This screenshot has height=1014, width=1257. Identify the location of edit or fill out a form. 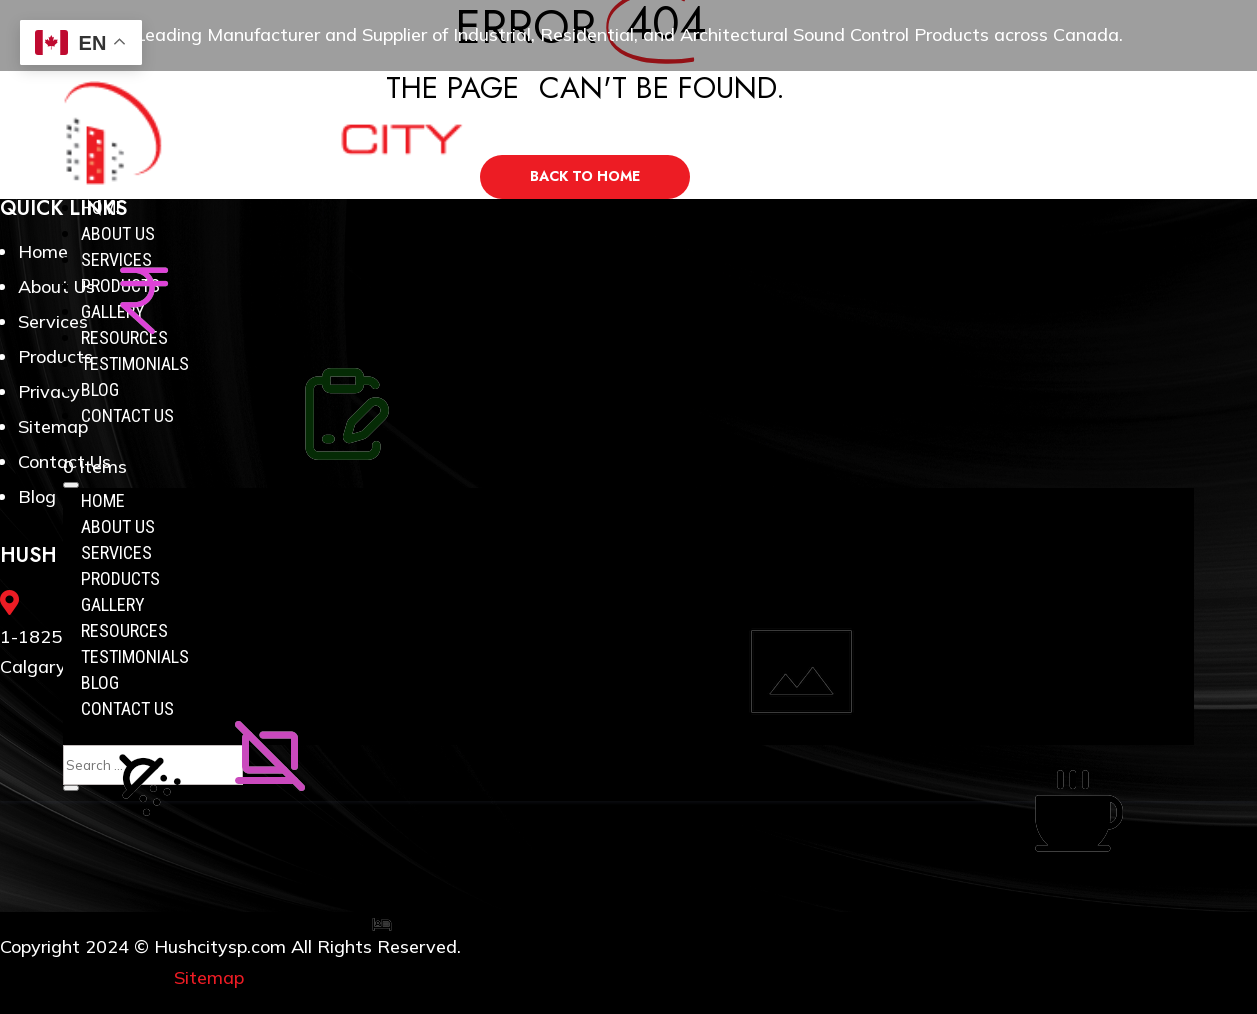
(343, 414).